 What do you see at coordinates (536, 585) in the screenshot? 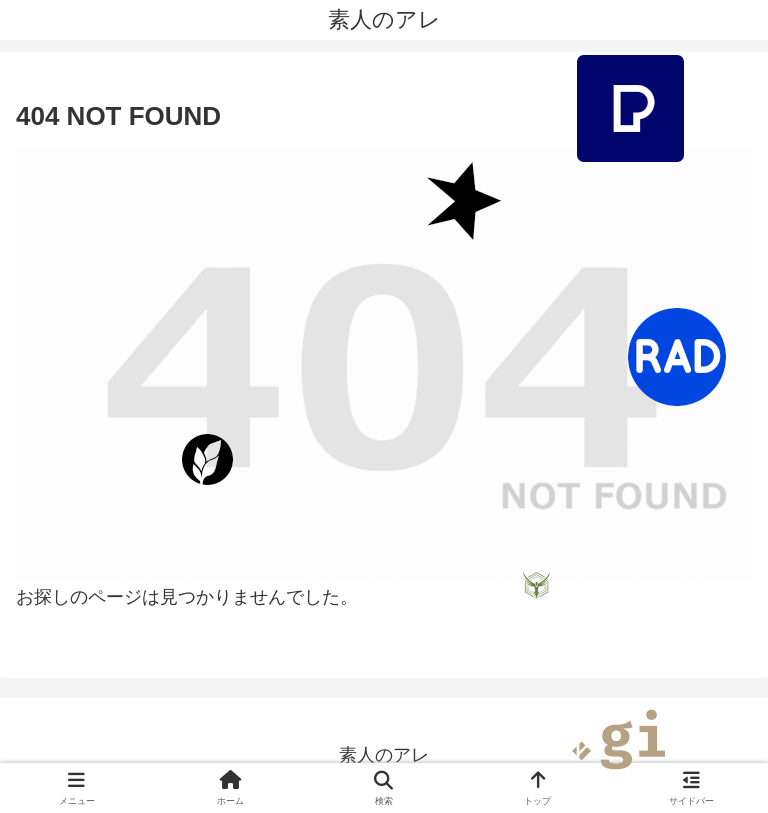
I see `stackhawk application security testing platform logo` at bounding box center [536, 585].